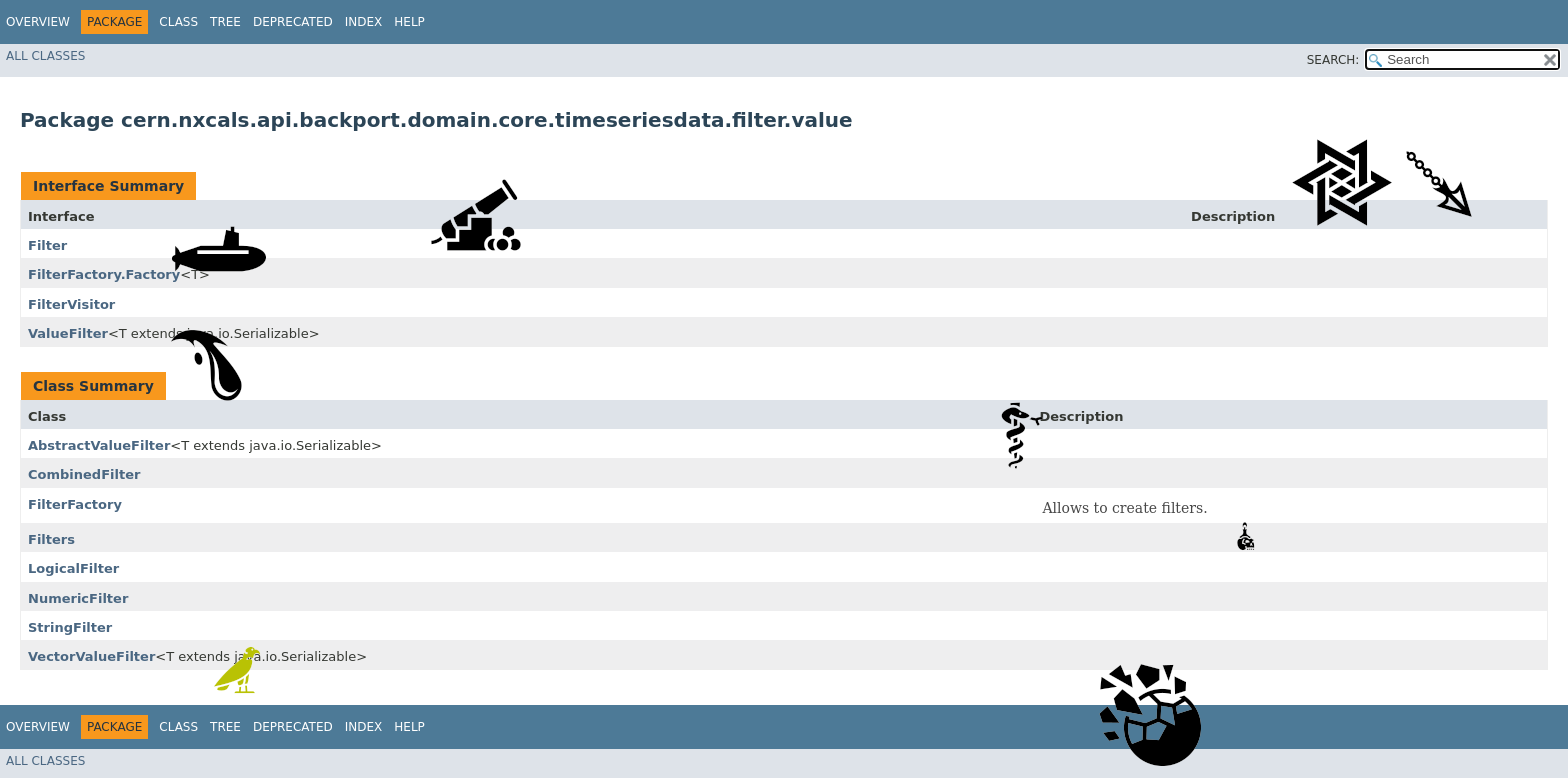  What do you see at coordinates (206, 366) in the screenshot?
I see `indicates a slime or liquid-based ability in a game` at bounding box center [206, 366].